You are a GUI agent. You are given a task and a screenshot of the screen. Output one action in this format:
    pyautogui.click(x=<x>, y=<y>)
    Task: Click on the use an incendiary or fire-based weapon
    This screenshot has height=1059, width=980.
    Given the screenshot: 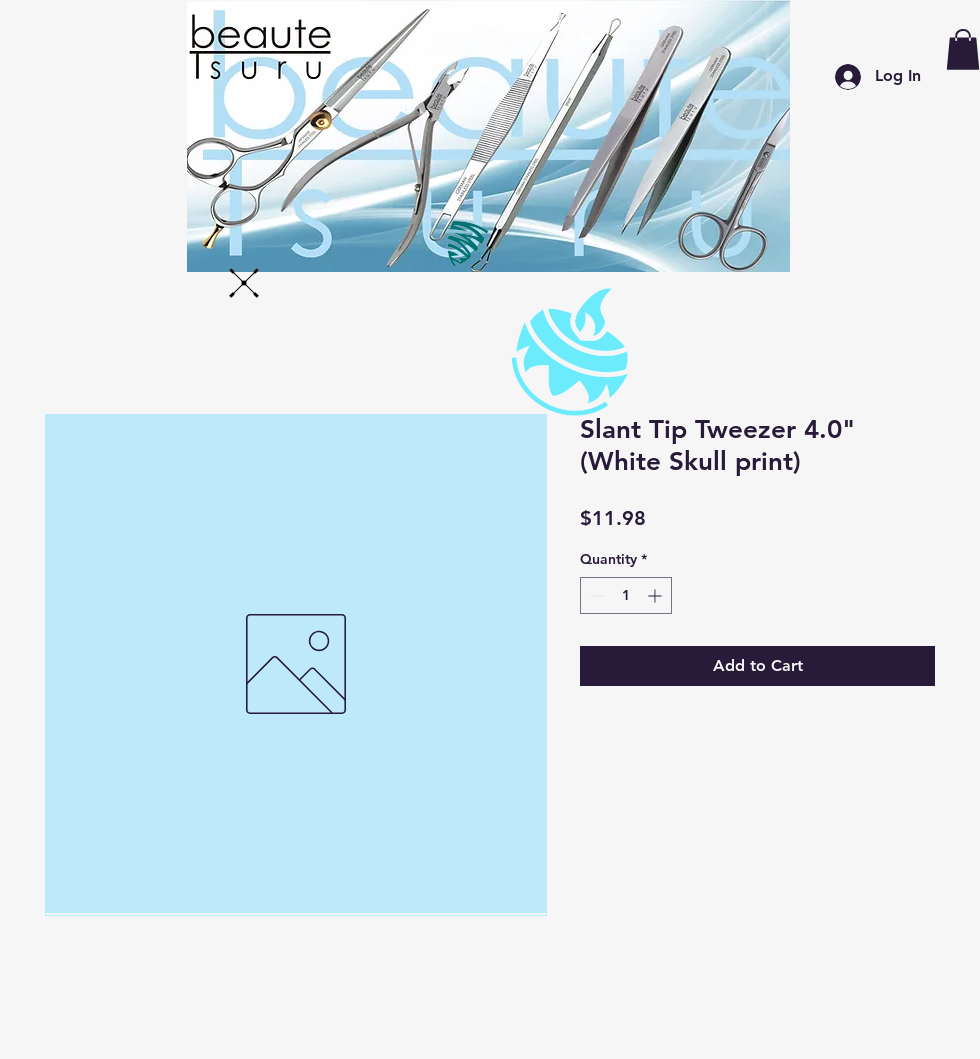 What is the action you would take?
    pyautogui.click(x=570, y=352)
    